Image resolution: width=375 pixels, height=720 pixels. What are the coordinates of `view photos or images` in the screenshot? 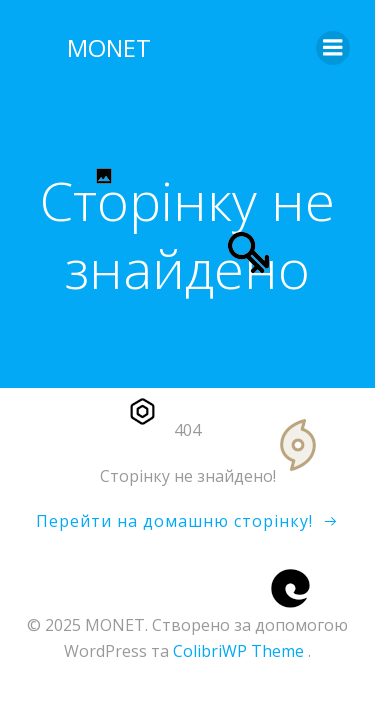 It's located at (104, 176).